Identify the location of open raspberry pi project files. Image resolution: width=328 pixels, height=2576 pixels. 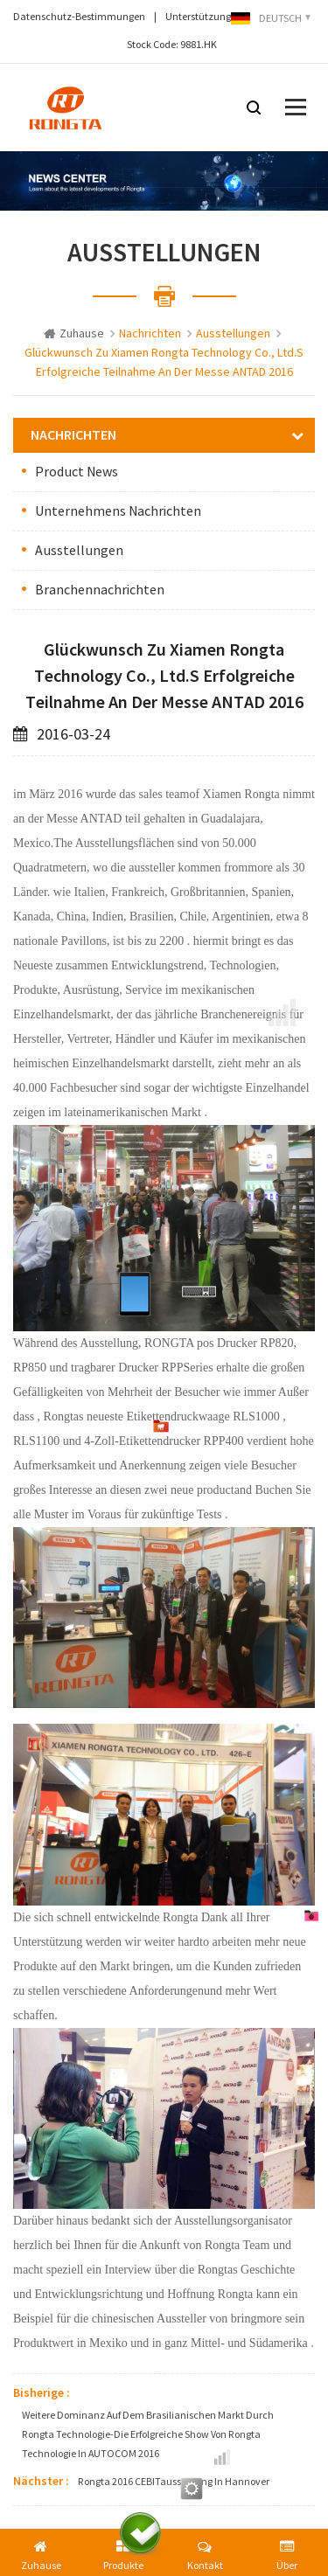
(311, 1916).